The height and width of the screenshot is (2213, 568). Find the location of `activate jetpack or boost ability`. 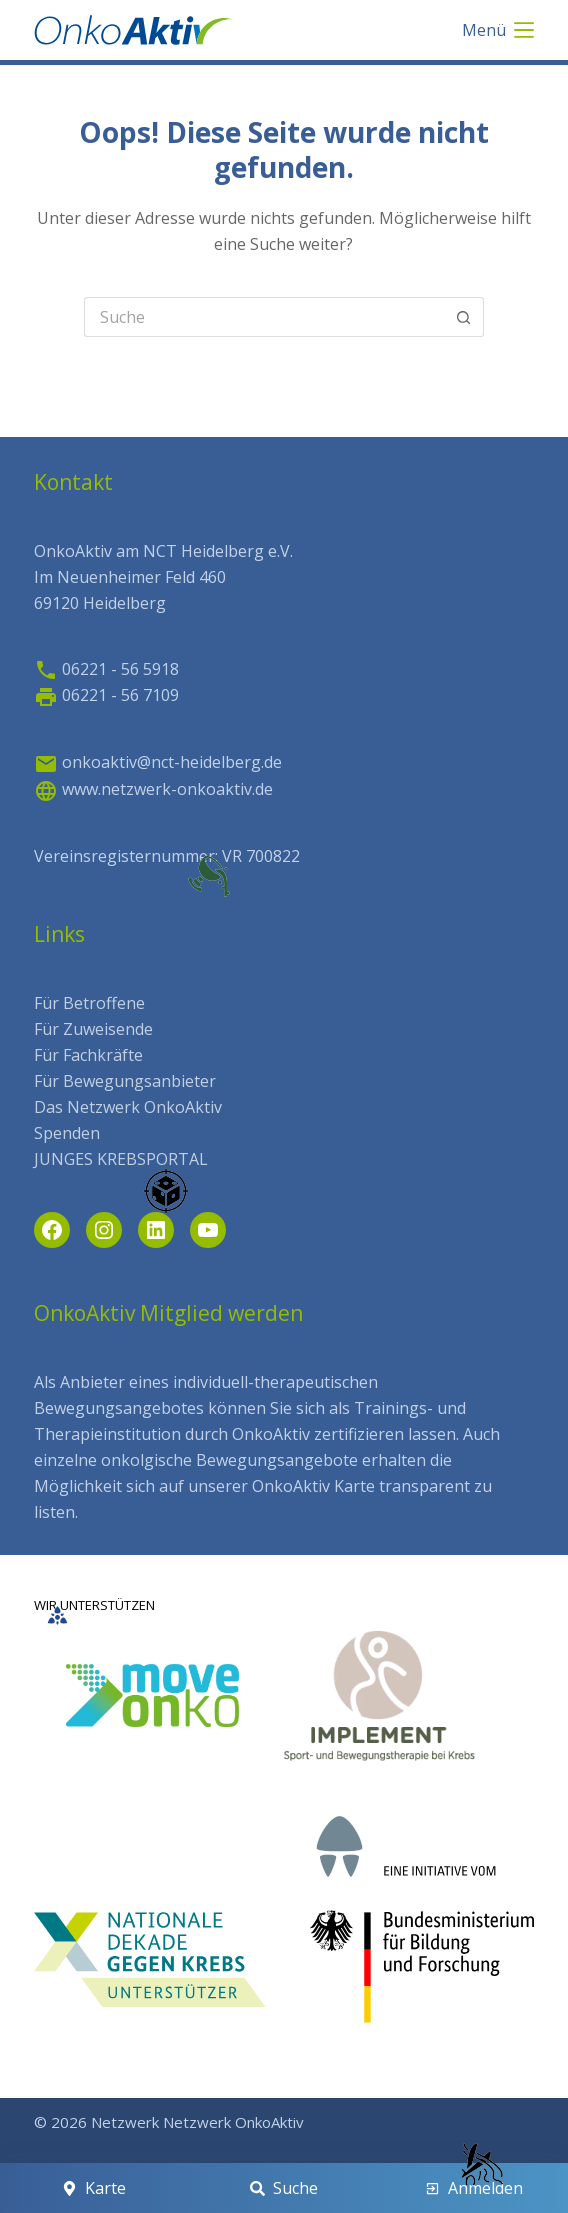

activate jetpack or boost ability is located at coordinates (339, 1846).